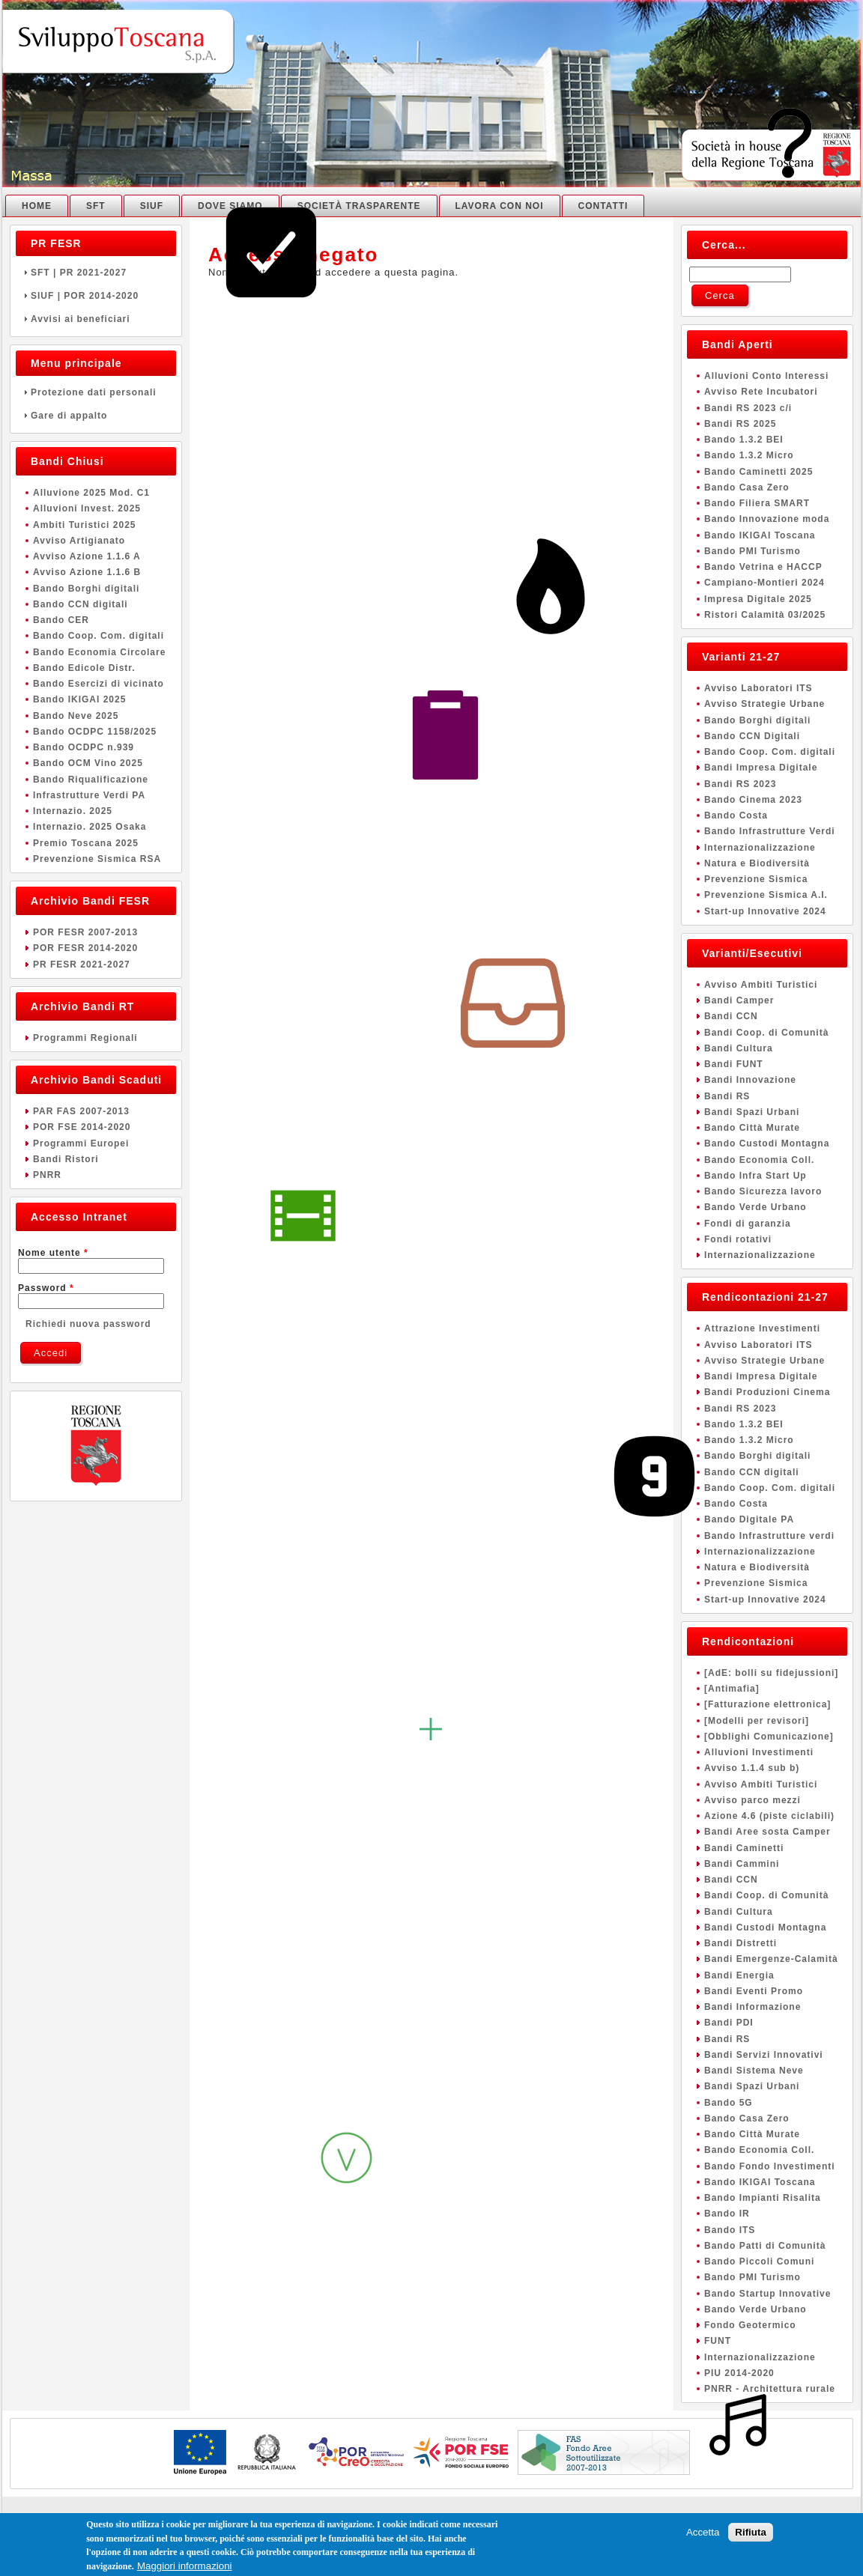 Image resolution: width=863 pixels, height=2576 pixels. Describe the element at coordinates (790, 145) in the screenshot. I see `access help or support options` at that location.